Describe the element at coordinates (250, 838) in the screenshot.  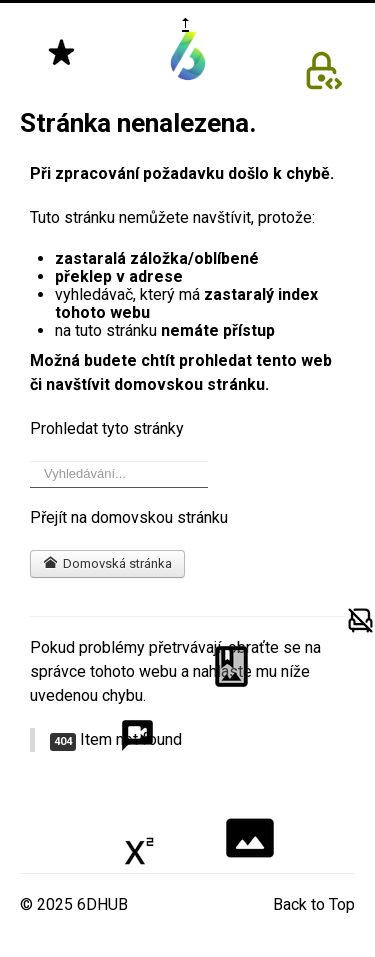
I see `view image at actual size` at that location.